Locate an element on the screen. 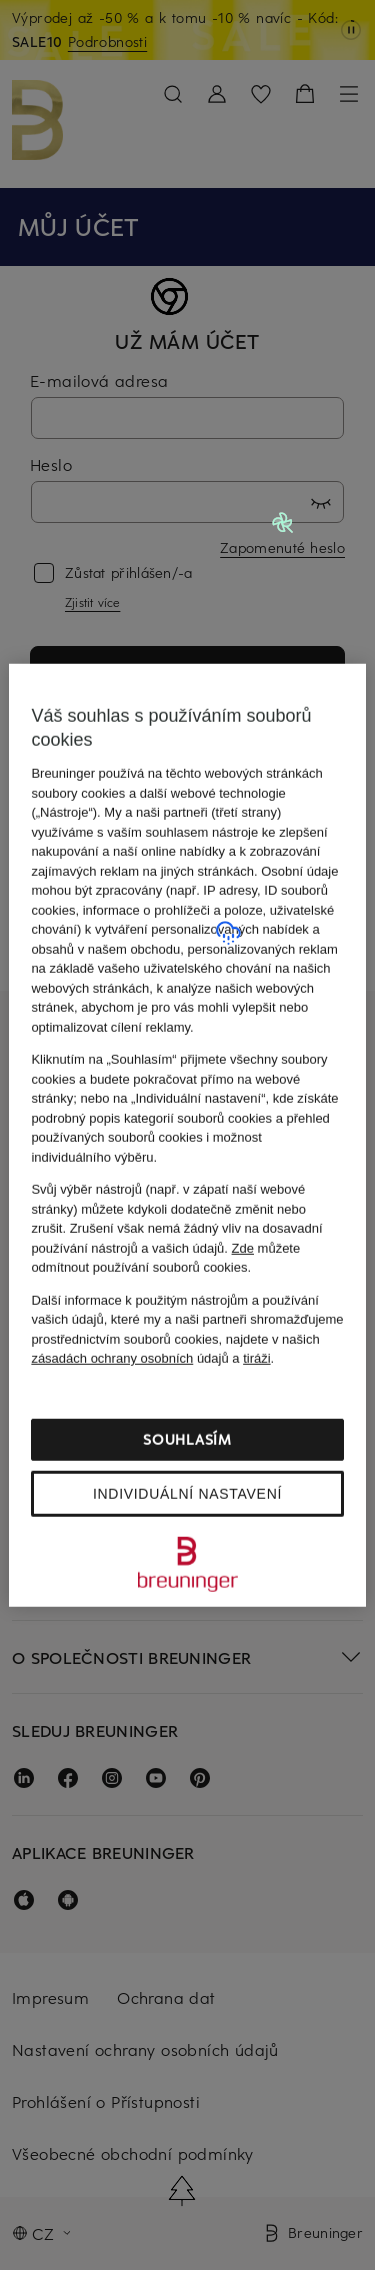 The image size is (375, 2270). access nature or outdoor-related content is located at coordinates (182, 2191).